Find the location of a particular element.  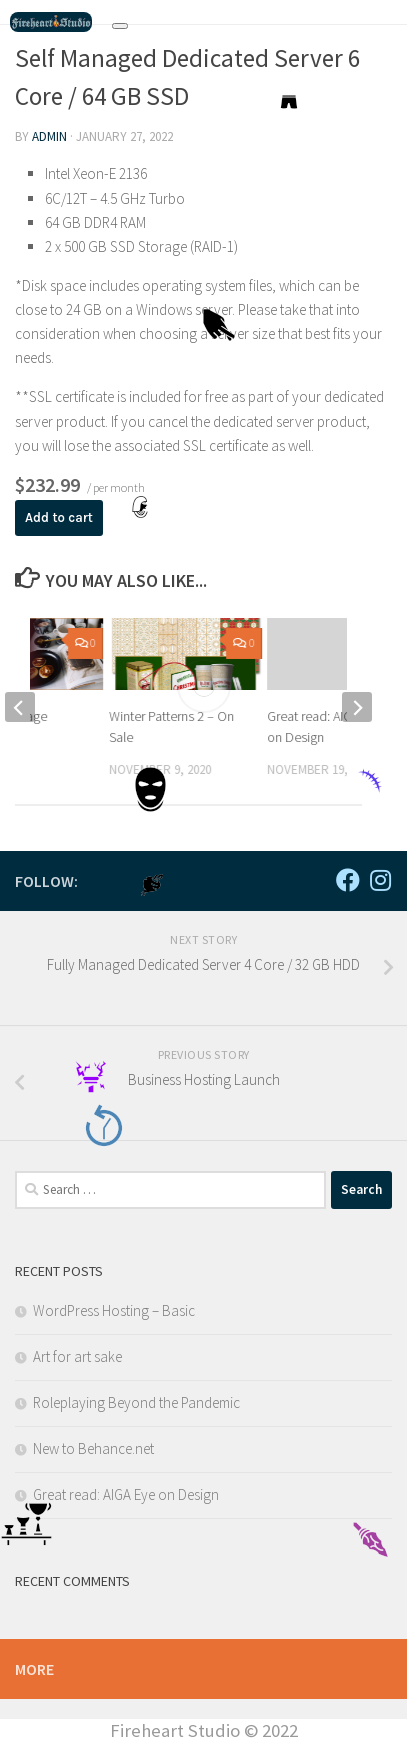

select stone spear weapon in game inventory is located at coordinates (370, 1539).